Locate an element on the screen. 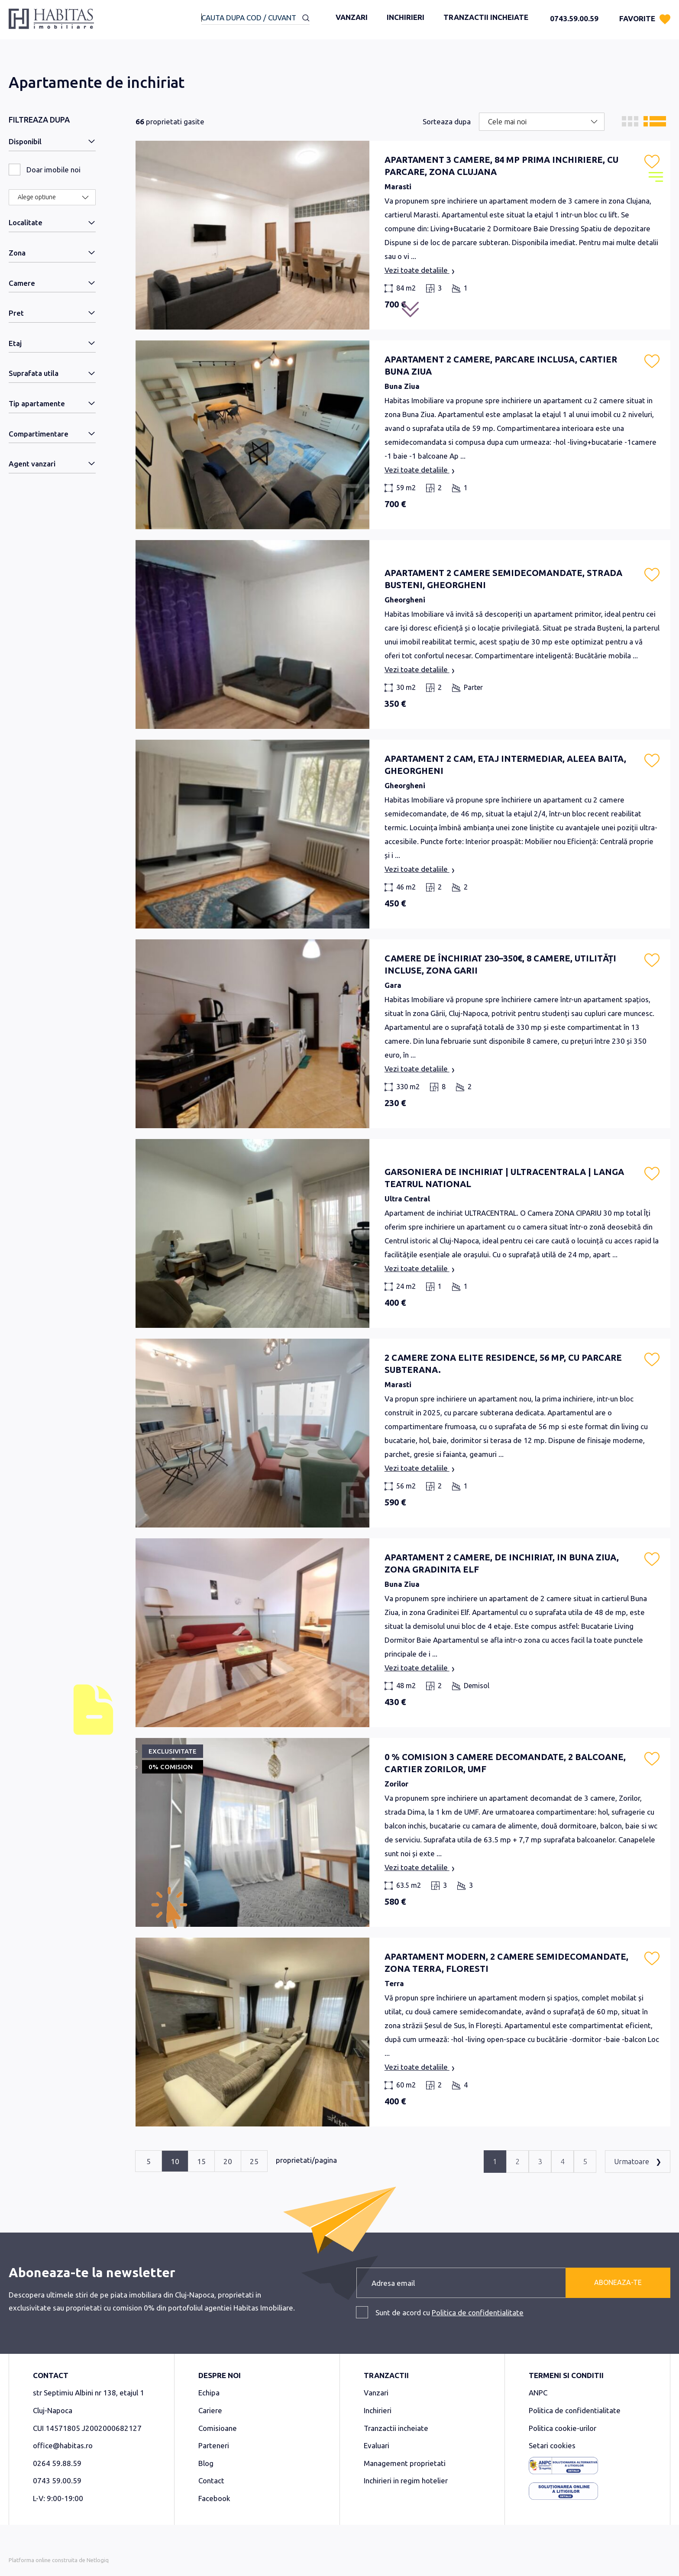 The width and height of the screenshot is (679, 2576). remove content from a document is located at coordinates (93, 1709).